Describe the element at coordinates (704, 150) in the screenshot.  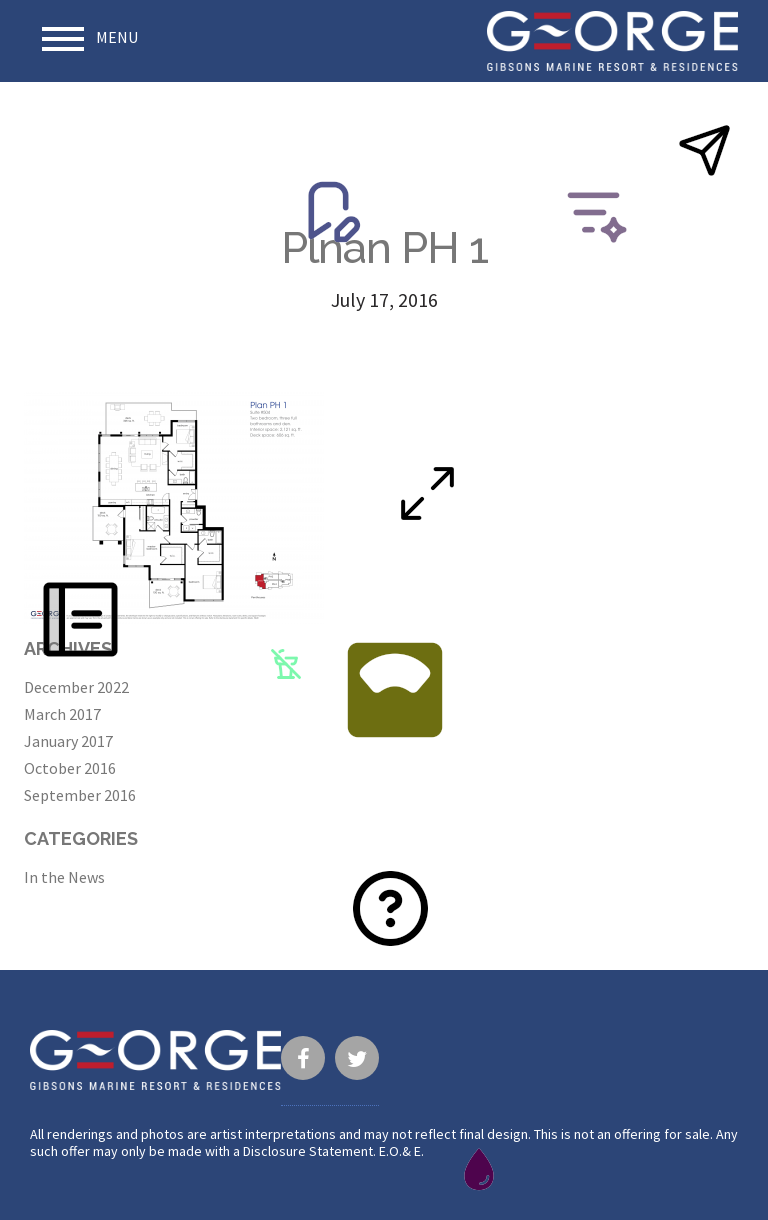
I see `send a message` at that location.